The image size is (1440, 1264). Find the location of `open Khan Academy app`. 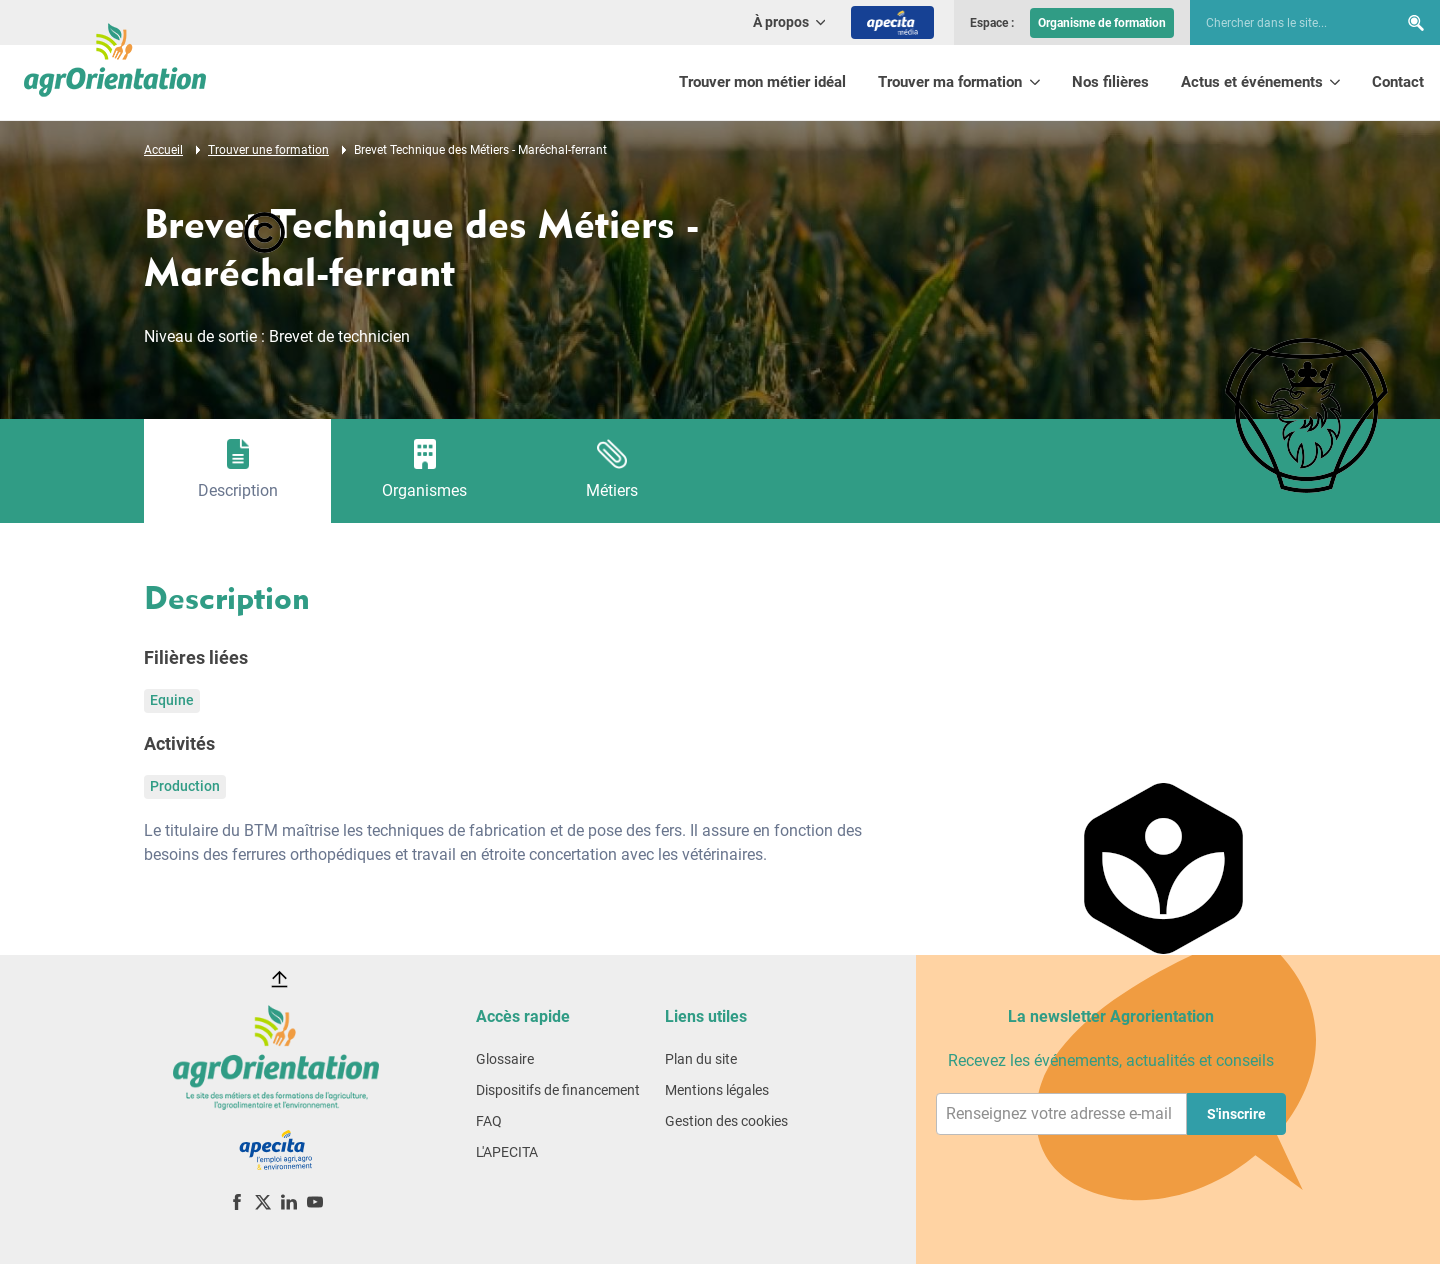

open Khan Academy app is located at coordinates (1163, 868).